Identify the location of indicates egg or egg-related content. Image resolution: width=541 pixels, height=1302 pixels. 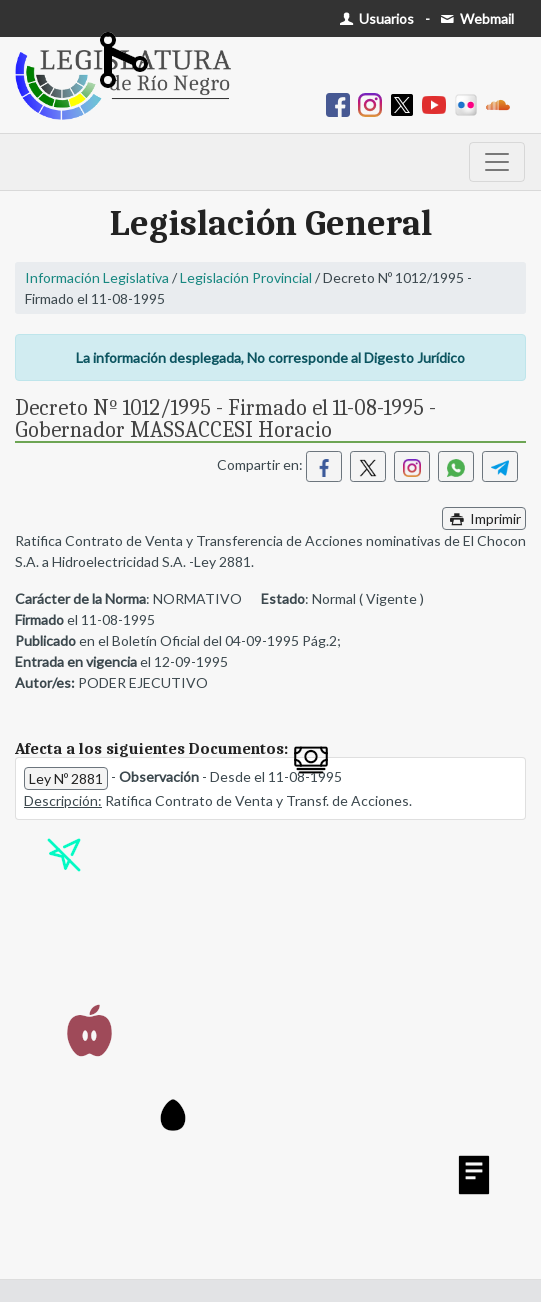
(173, 1115).